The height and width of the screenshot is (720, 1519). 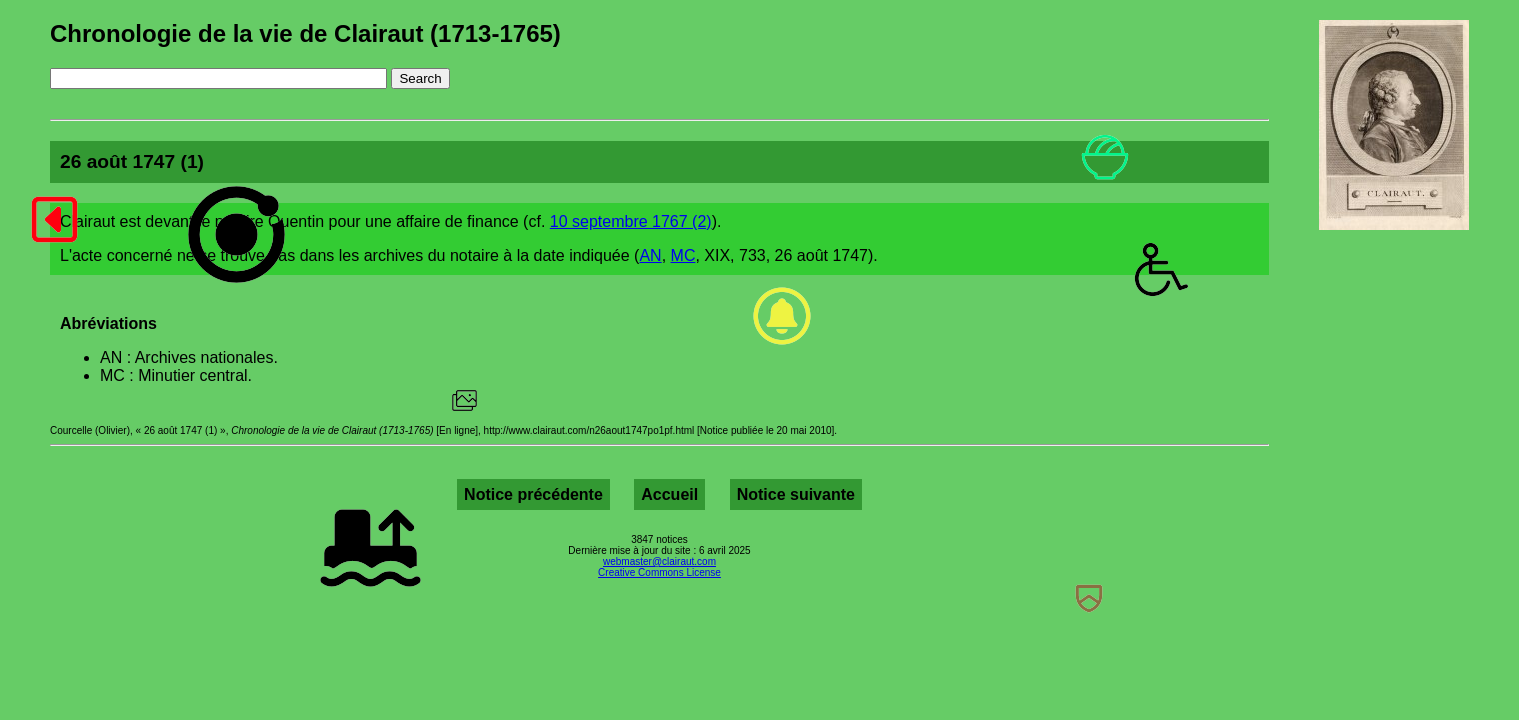 I want to click on ionic framework logo, so click(x=236, y=234).